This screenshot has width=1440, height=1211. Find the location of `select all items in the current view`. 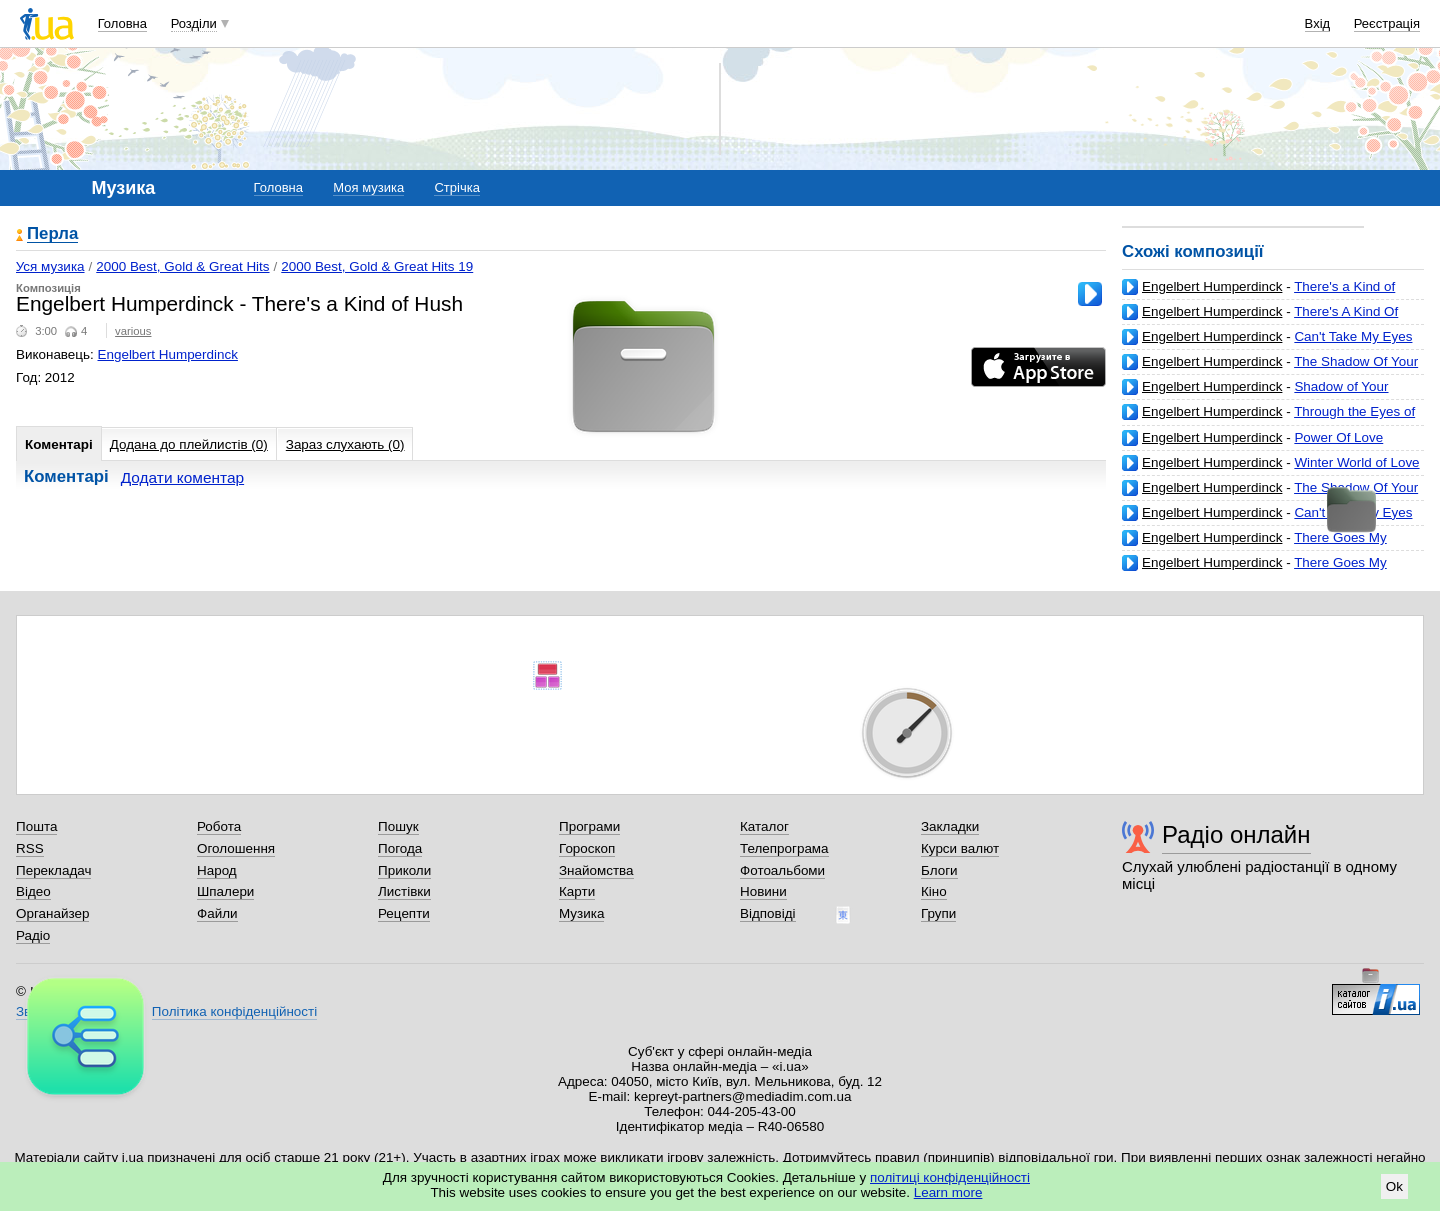

select all items in the current view is located at coordinates (547, 675).